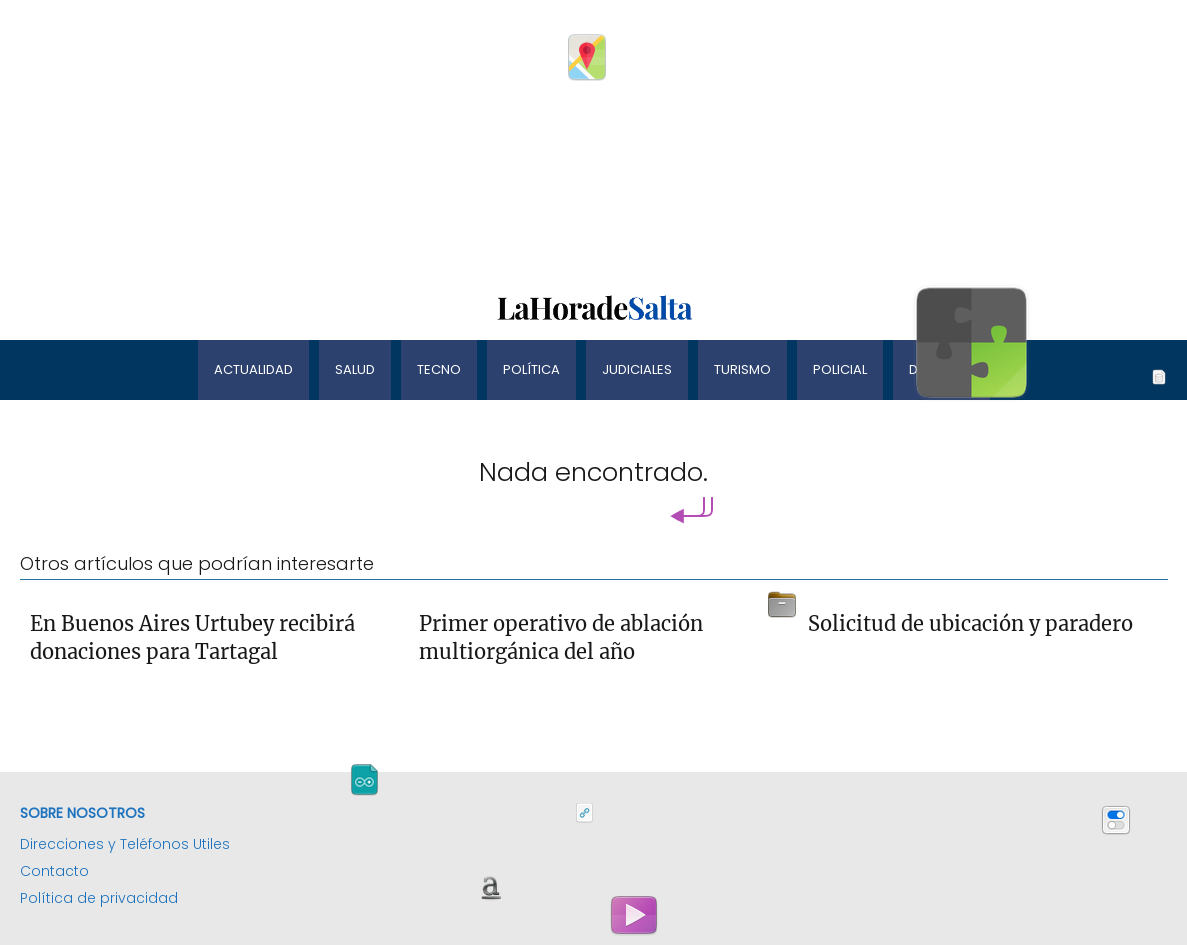  Describe the element at coordinates (364, 779) in the screenshot. I see `an arduino source code file` at that location.